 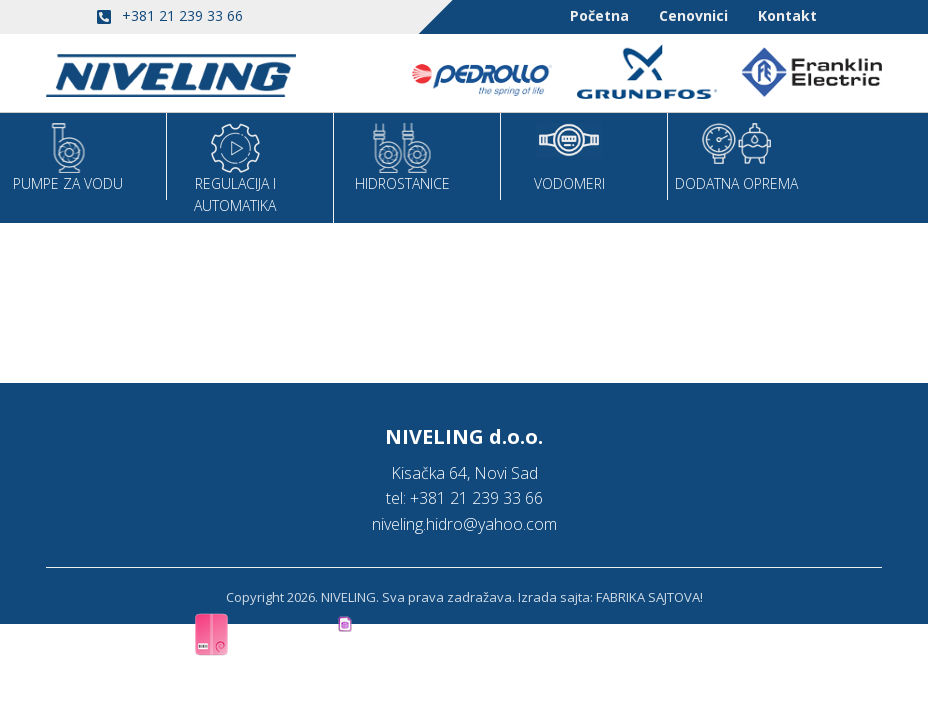 I want to click on open an opendocument database file, so click(x=345, y=624).